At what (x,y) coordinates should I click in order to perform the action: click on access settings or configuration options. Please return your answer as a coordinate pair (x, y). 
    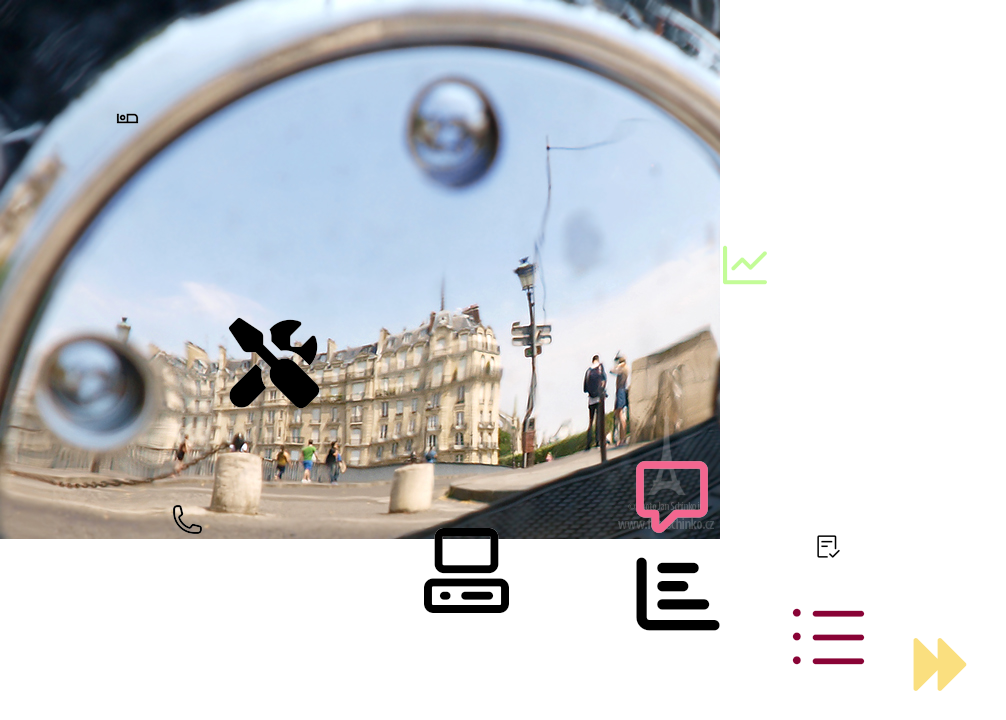
    Looking at the image, I should click on (274, 363).